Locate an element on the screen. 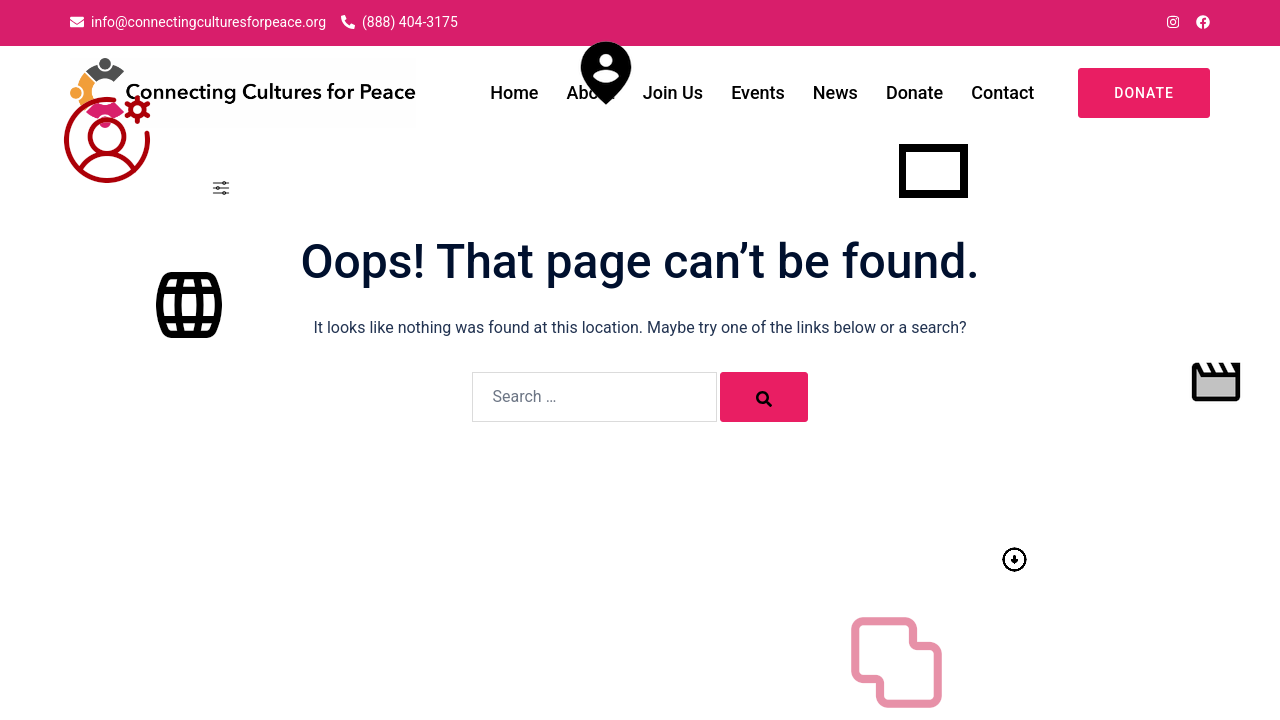  download file or content is located at coordinates (1014, 559).